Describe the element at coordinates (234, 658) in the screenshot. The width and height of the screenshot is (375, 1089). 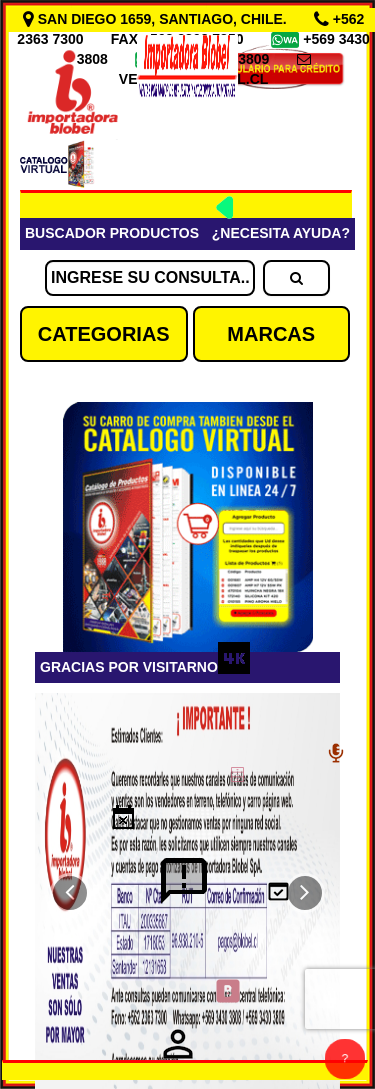
I see `indicates 4K resolution video quality` at that location.